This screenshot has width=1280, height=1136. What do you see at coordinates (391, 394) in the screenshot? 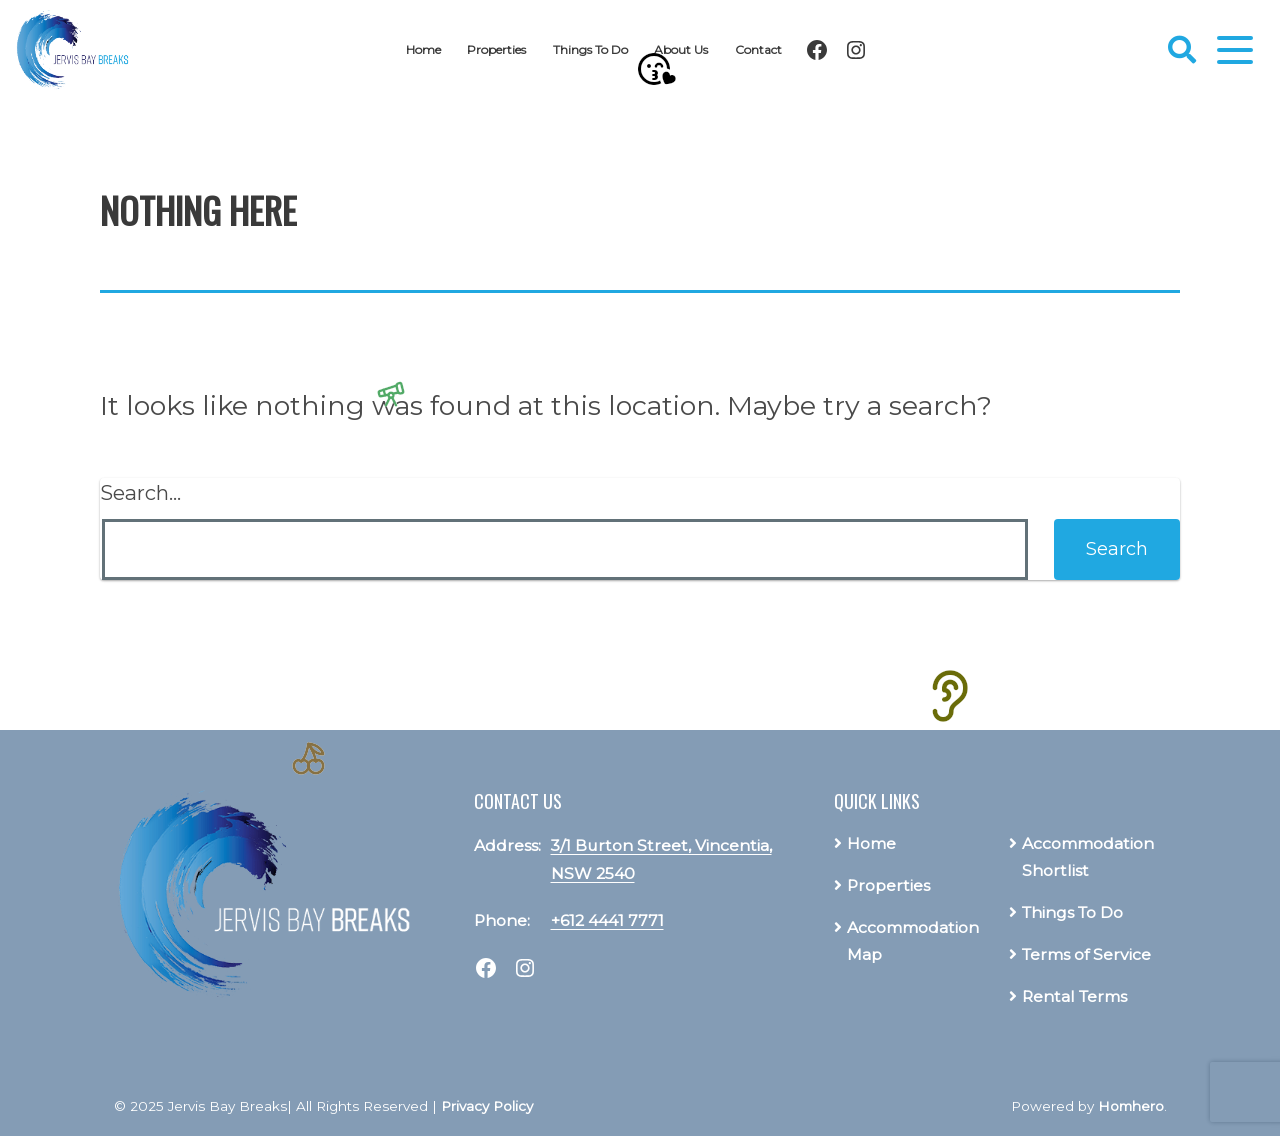
I see `explore or discover new content` at bounding box center [391, 394].